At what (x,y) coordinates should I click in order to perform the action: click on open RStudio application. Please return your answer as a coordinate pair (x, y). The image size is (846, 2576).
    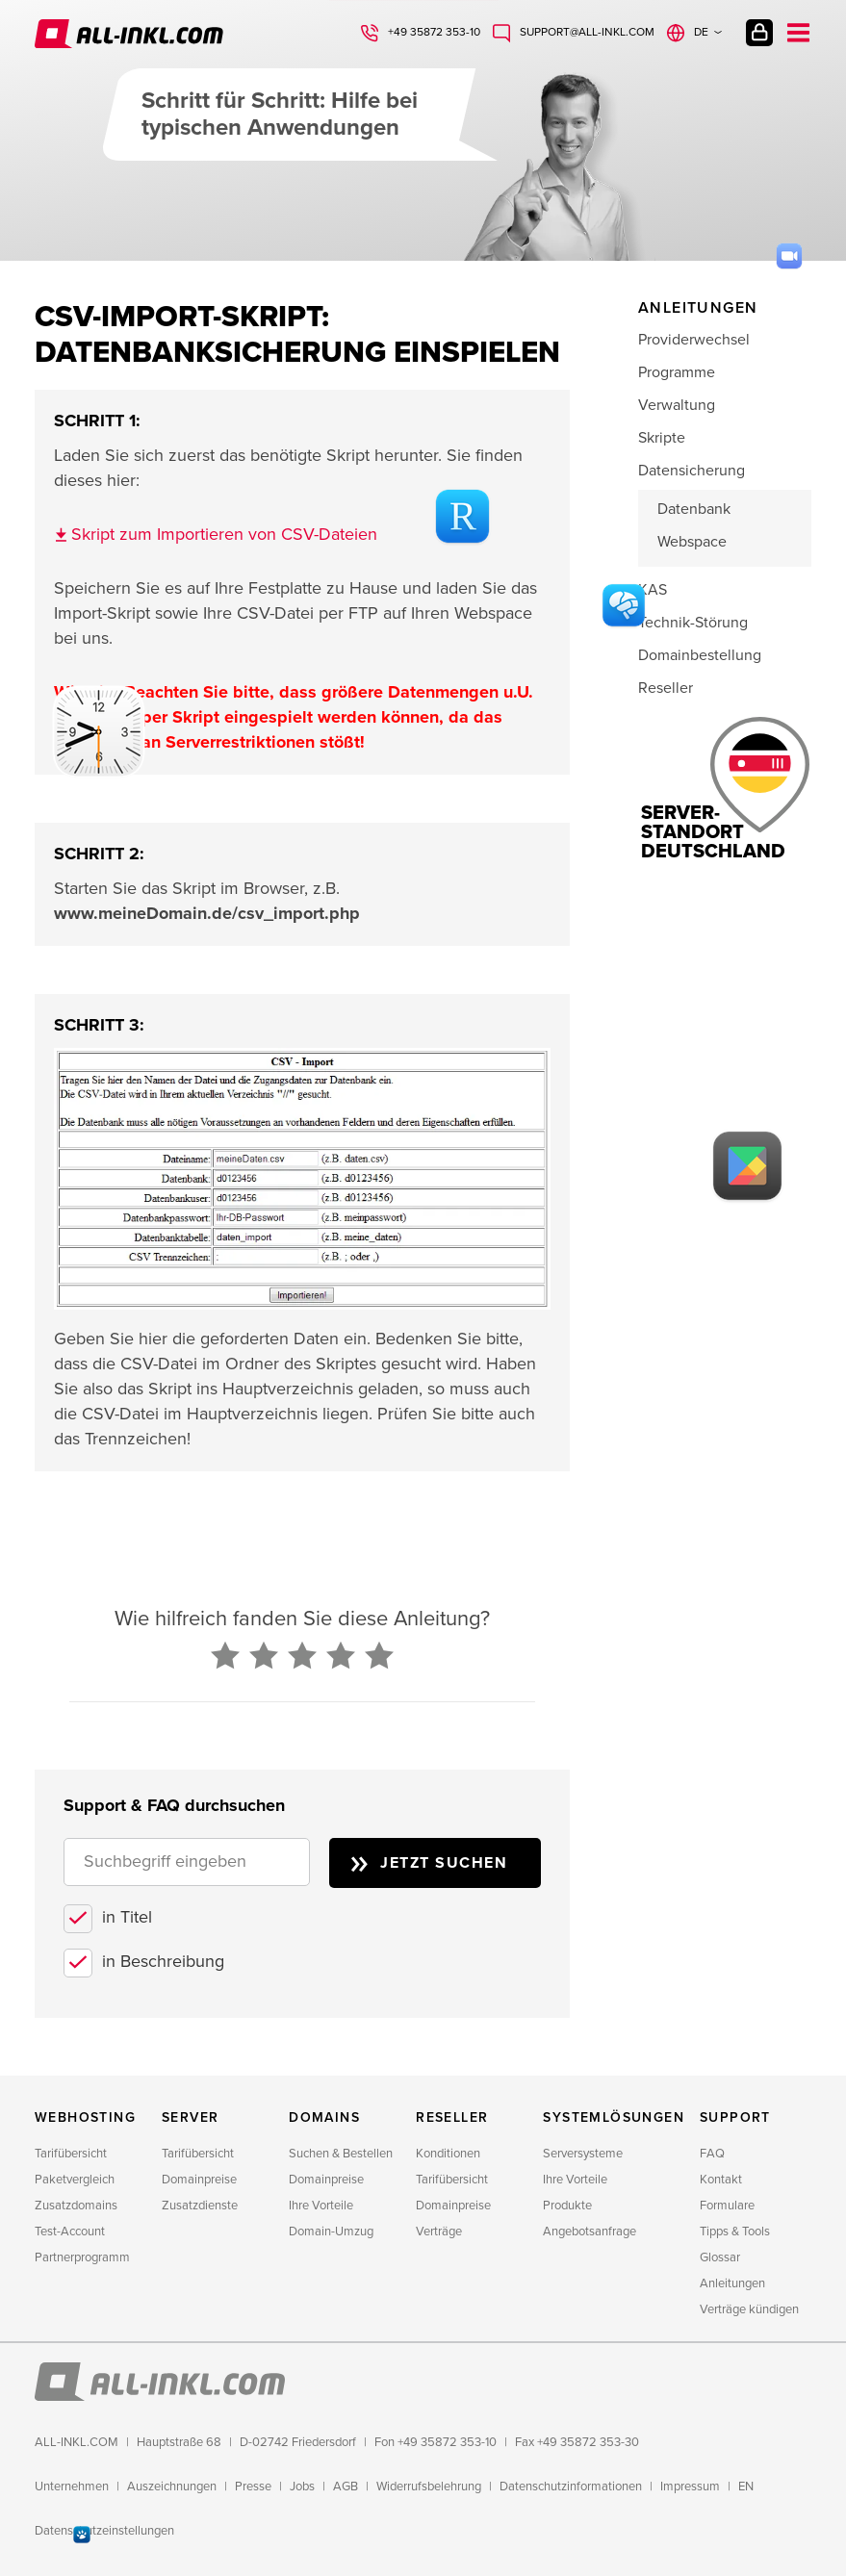
    Looking at the image, I should click on (462, 516).